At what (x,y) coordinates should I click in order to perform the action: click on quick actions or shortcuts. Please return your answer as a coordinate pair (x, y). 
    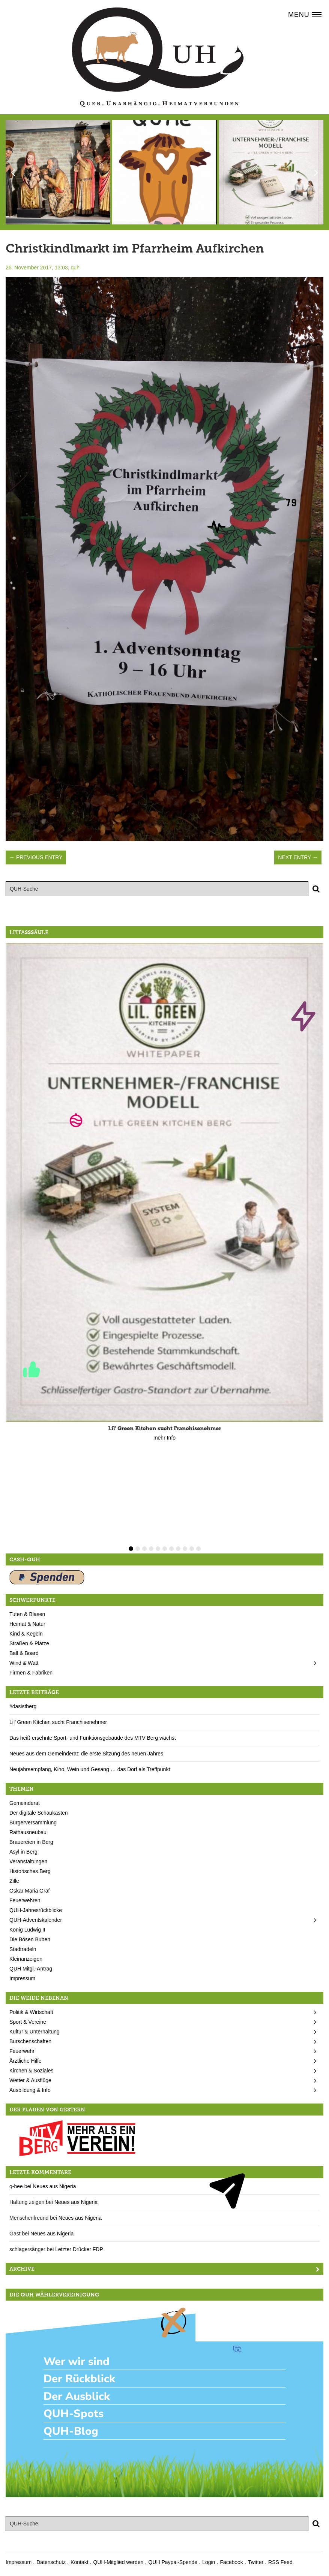
    Looking at the image, I should click on (303, 1016).